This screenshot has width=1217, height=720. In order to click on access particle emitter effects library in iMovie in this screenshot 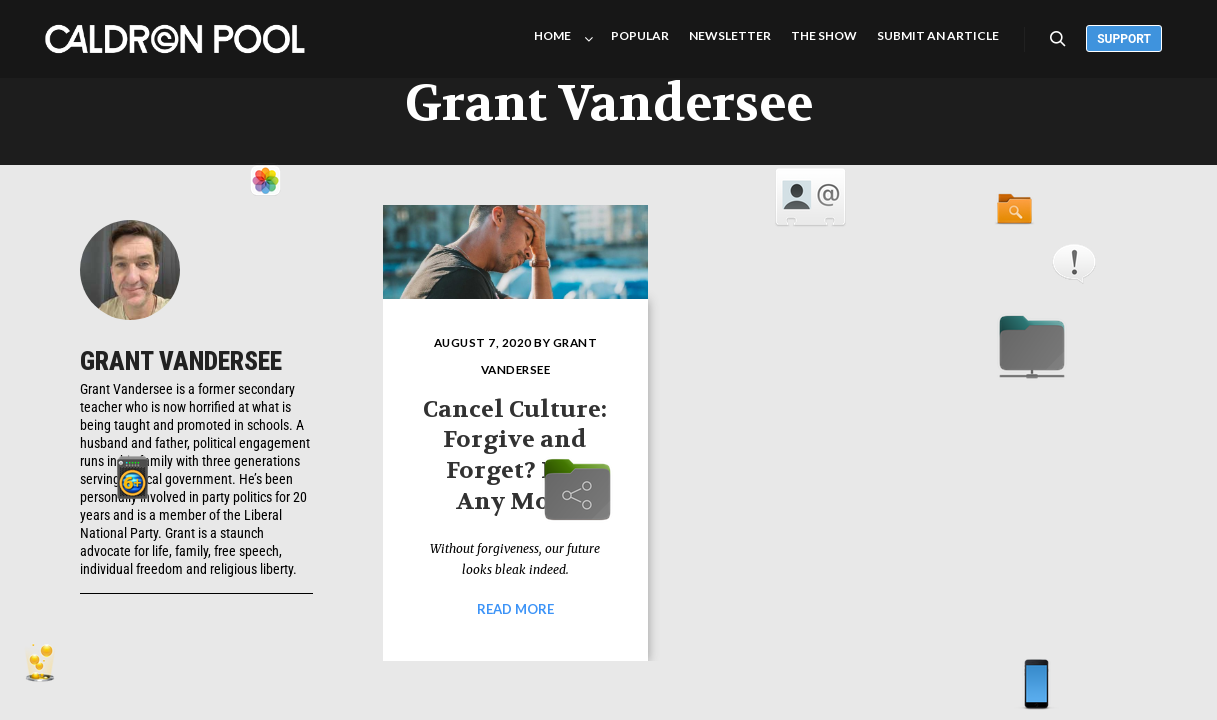, I will do `click(40, 662)`.